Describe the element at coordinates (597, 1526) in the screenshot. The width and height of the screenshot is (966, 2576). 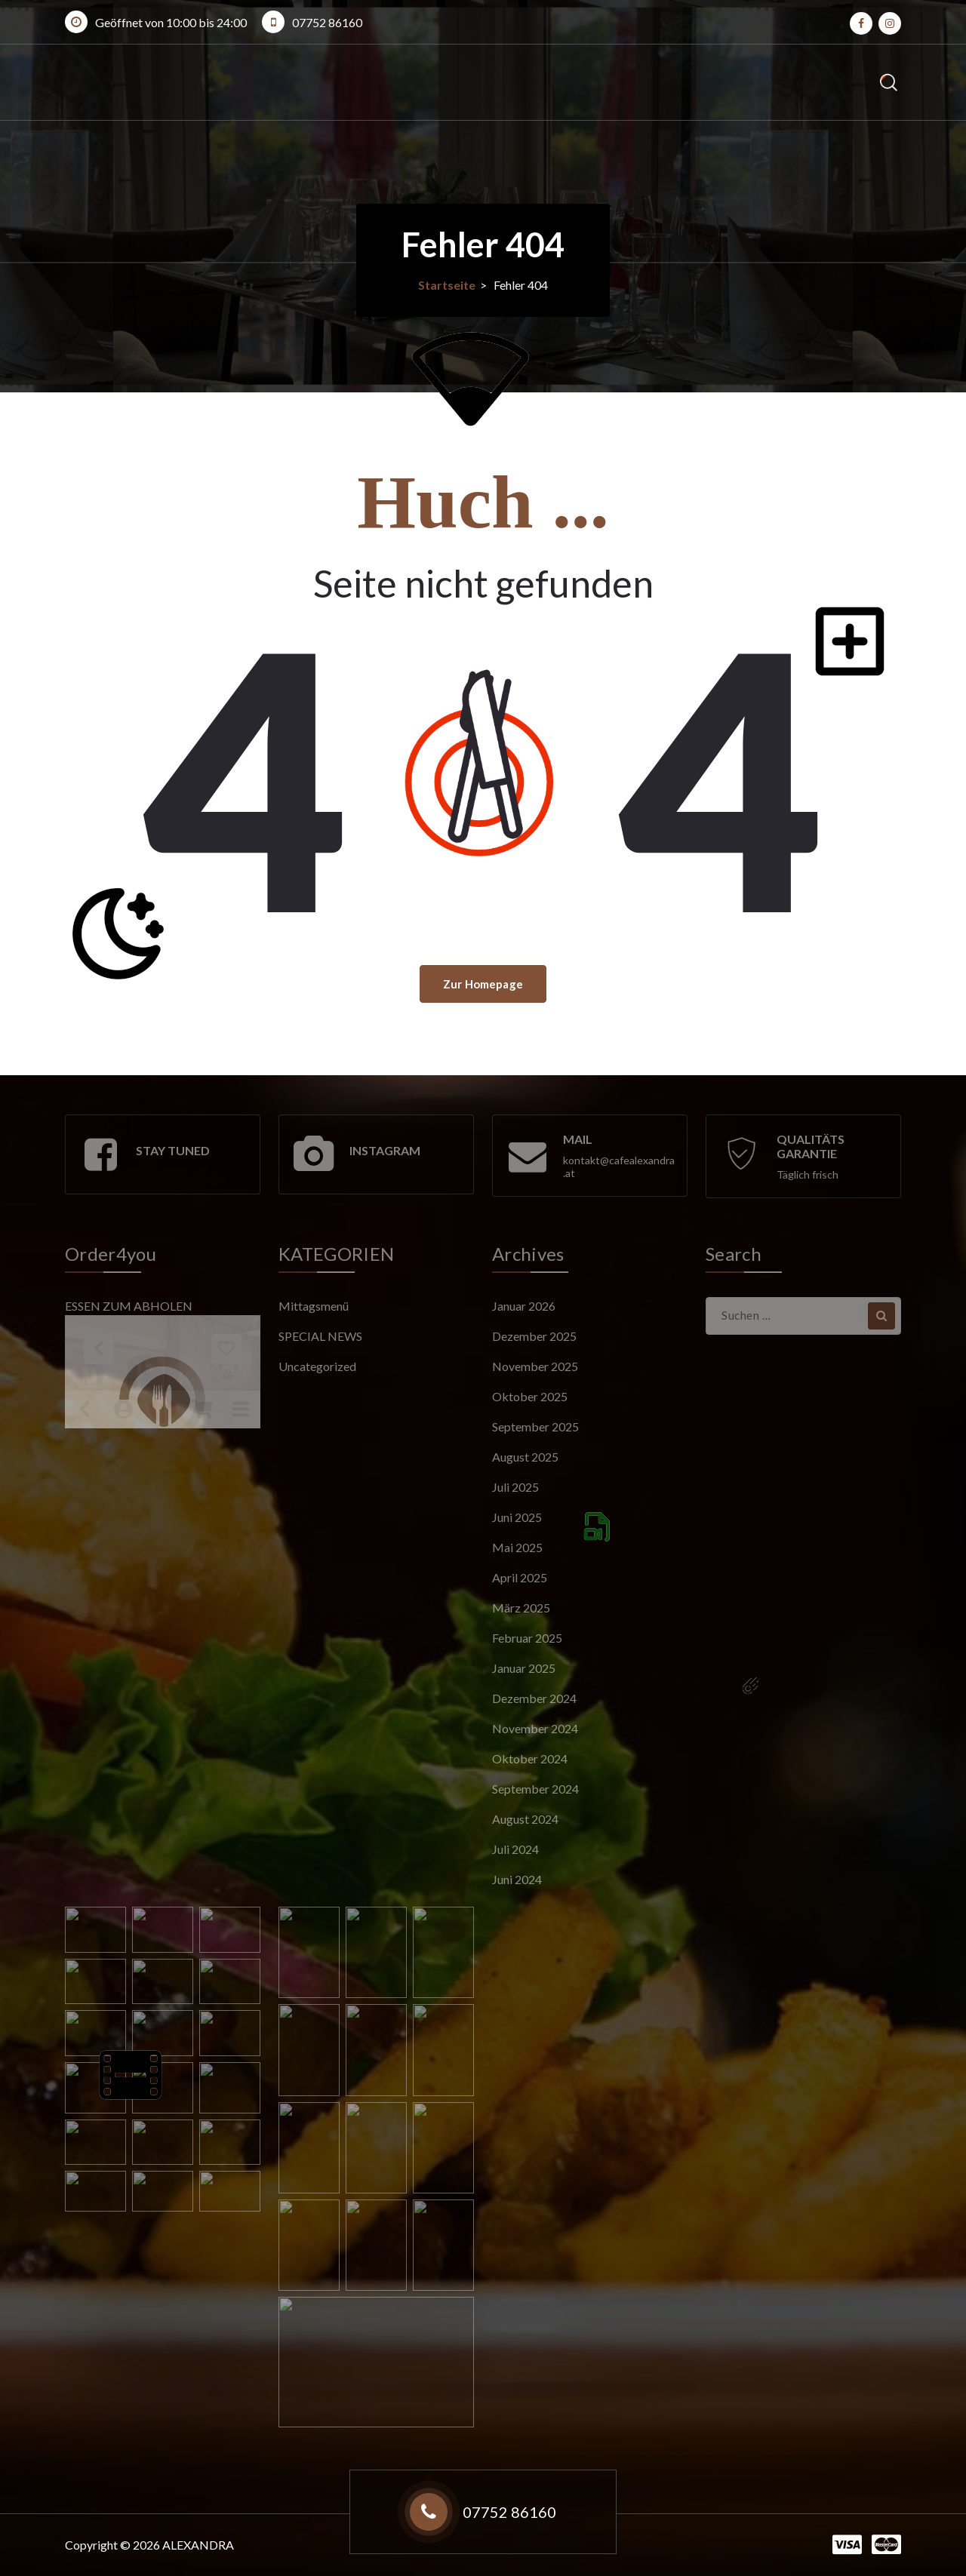
I see `open a video file` at that location.